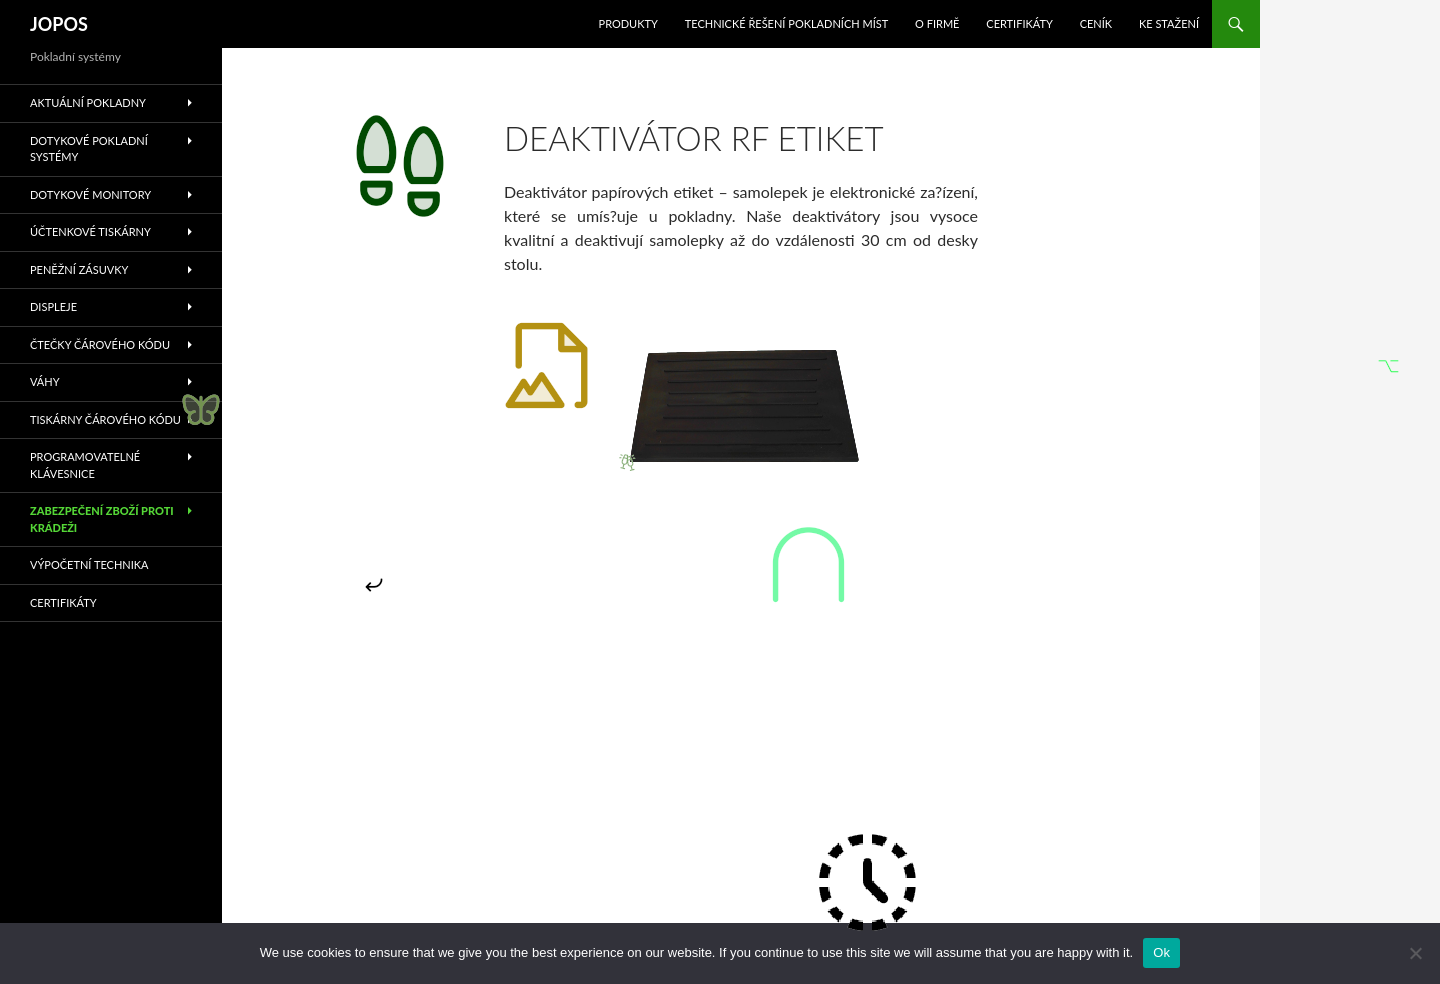 The height and width of the screenshot is (984, 1440). Describe the element at coordinates (867, 882) in the screenshot. I see `toggle history tracking off` at that location.